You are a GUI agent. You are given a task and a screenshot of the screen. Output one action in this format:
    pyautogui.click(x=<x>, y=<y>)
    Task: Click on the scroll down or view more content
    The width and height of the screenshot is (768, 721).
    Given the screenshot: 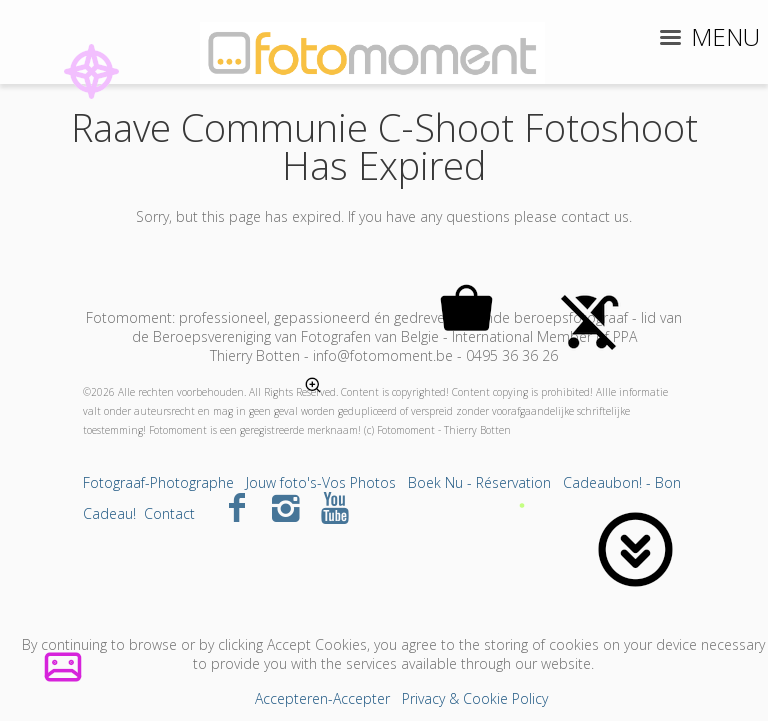 What is the action you would take?
    pyautogui.click(x=635, y=549)
    